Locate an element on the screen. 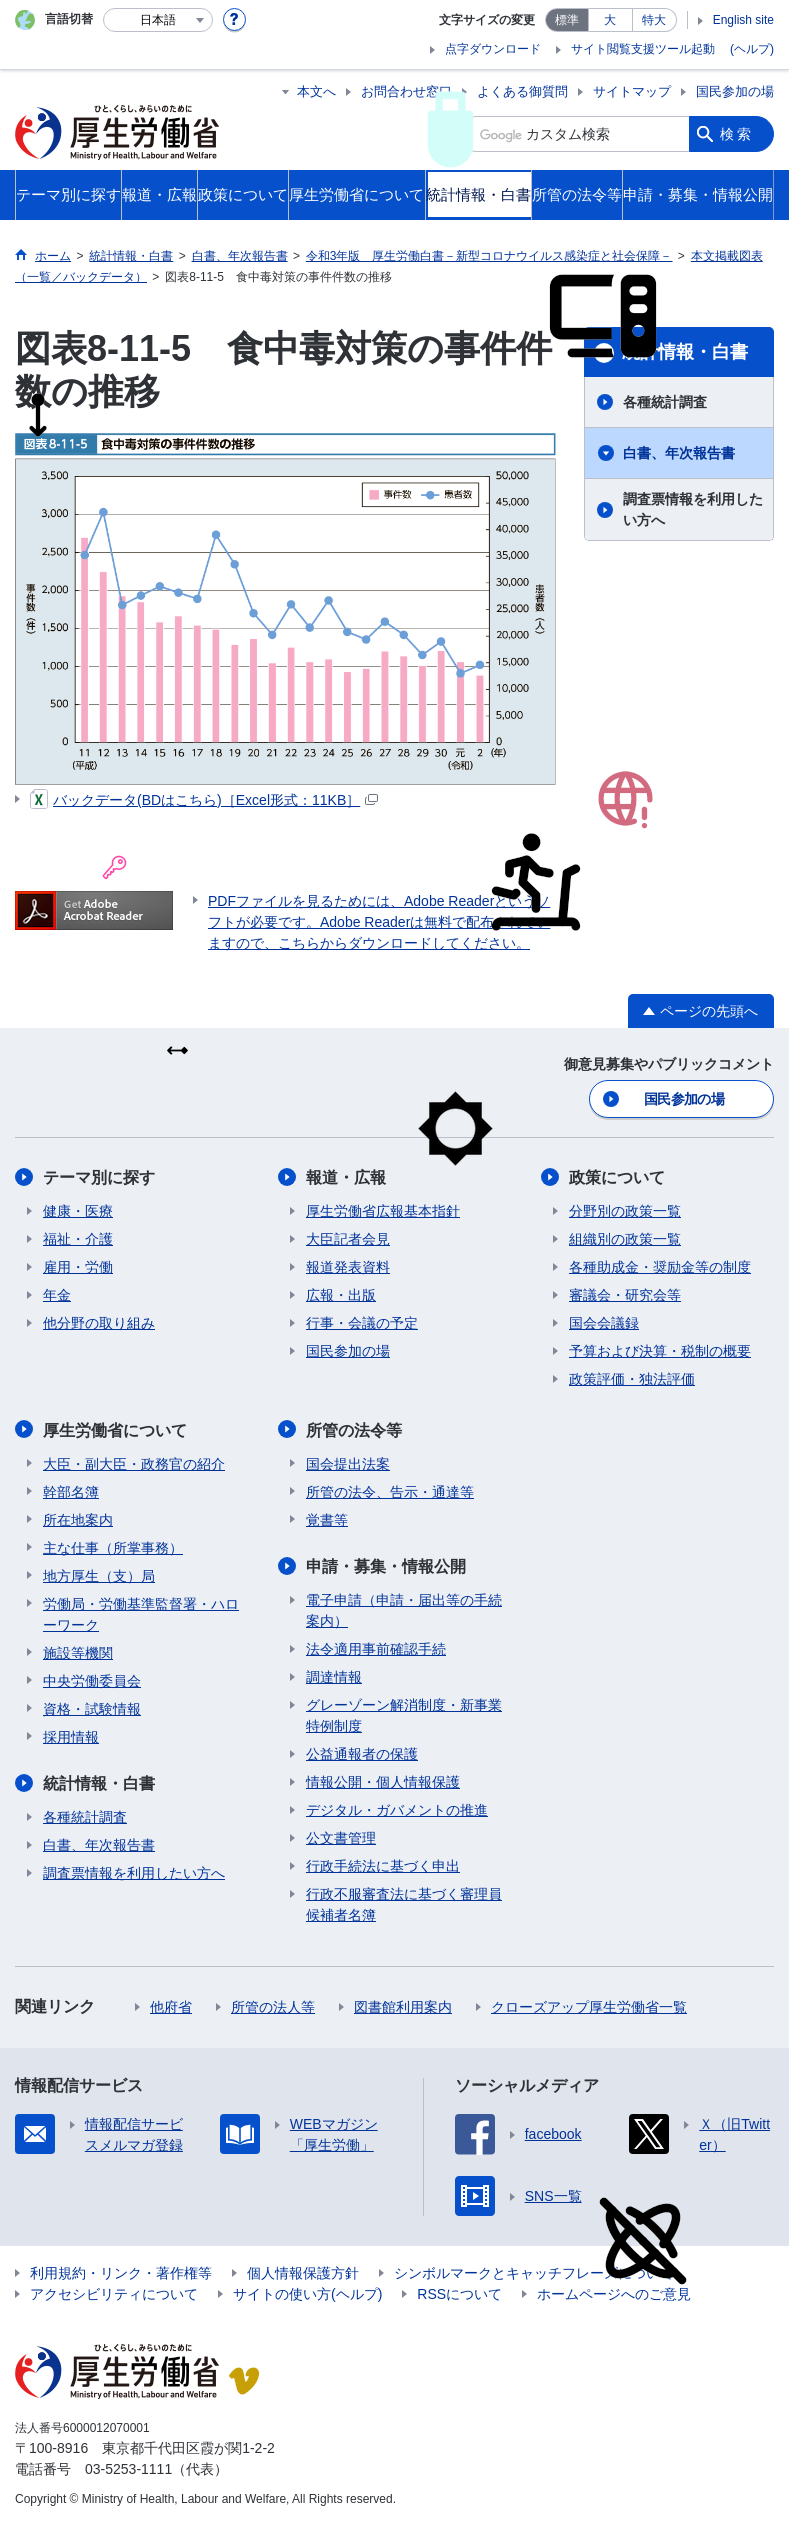 The image size is (789, 2524). access desktop computer settings is located at coordinates (603, 316).